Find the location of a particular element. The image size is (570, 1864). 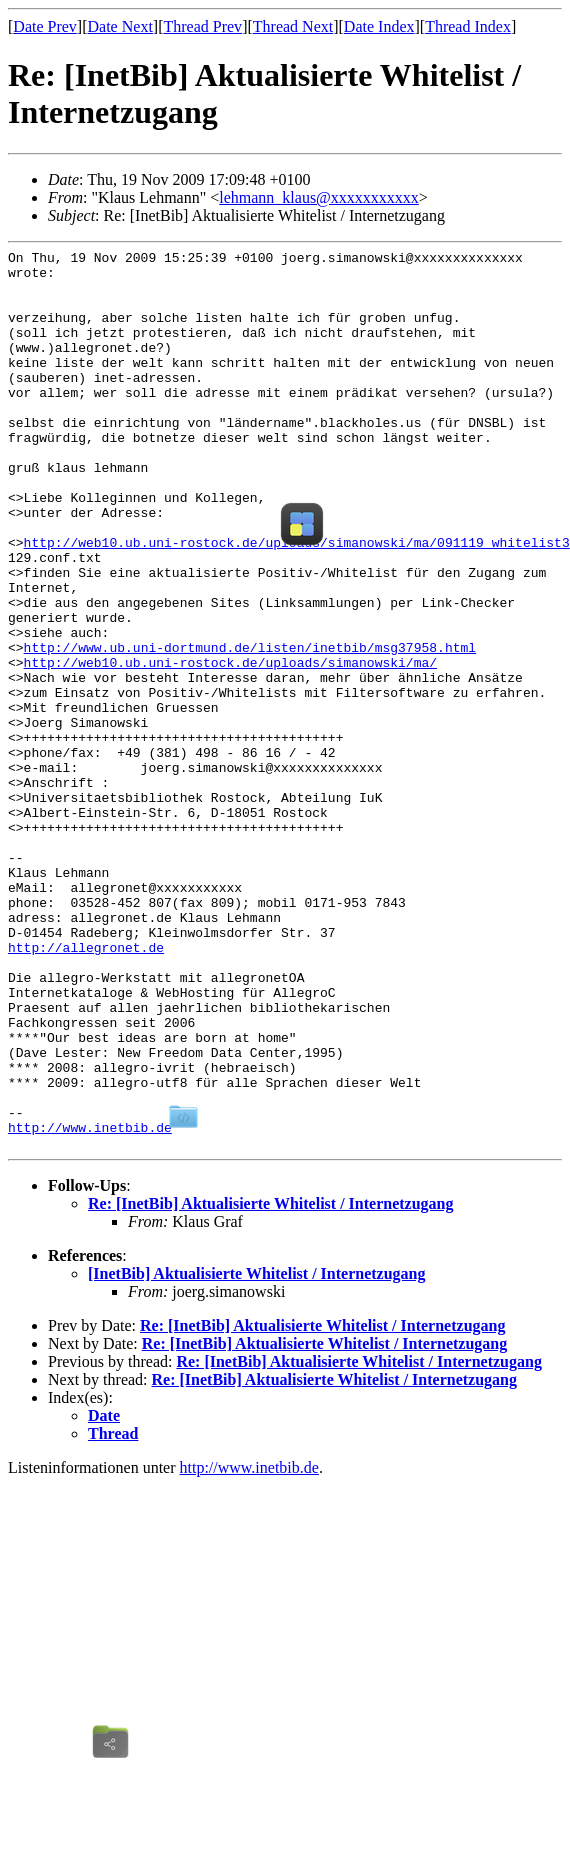

open your public shared folder is located at coordinates (110, 1741).